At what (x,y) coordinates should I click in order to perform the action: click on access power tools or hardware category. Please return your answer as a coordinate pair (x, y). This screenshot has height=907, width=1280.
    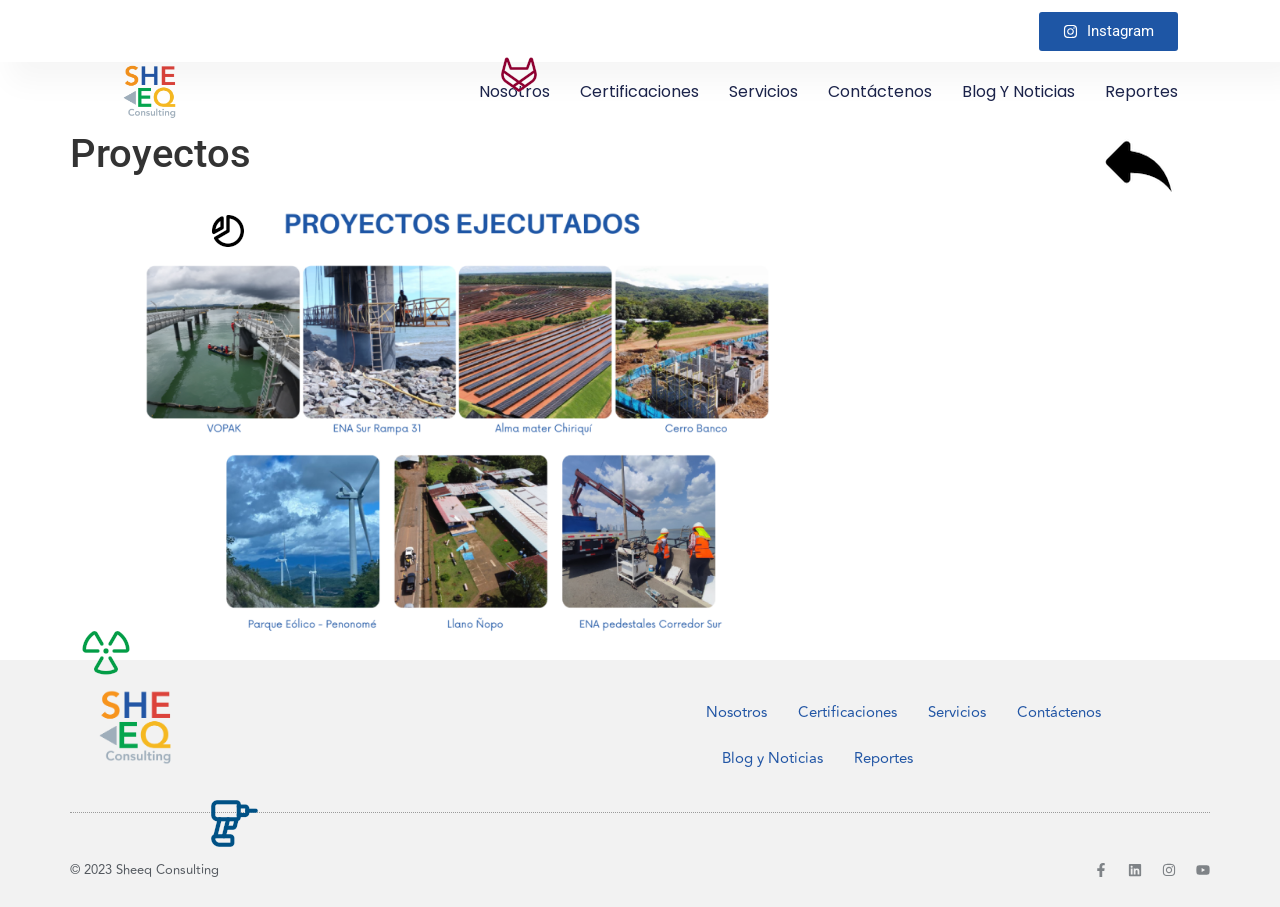
    Looking at the image, I should click on (234, 823).